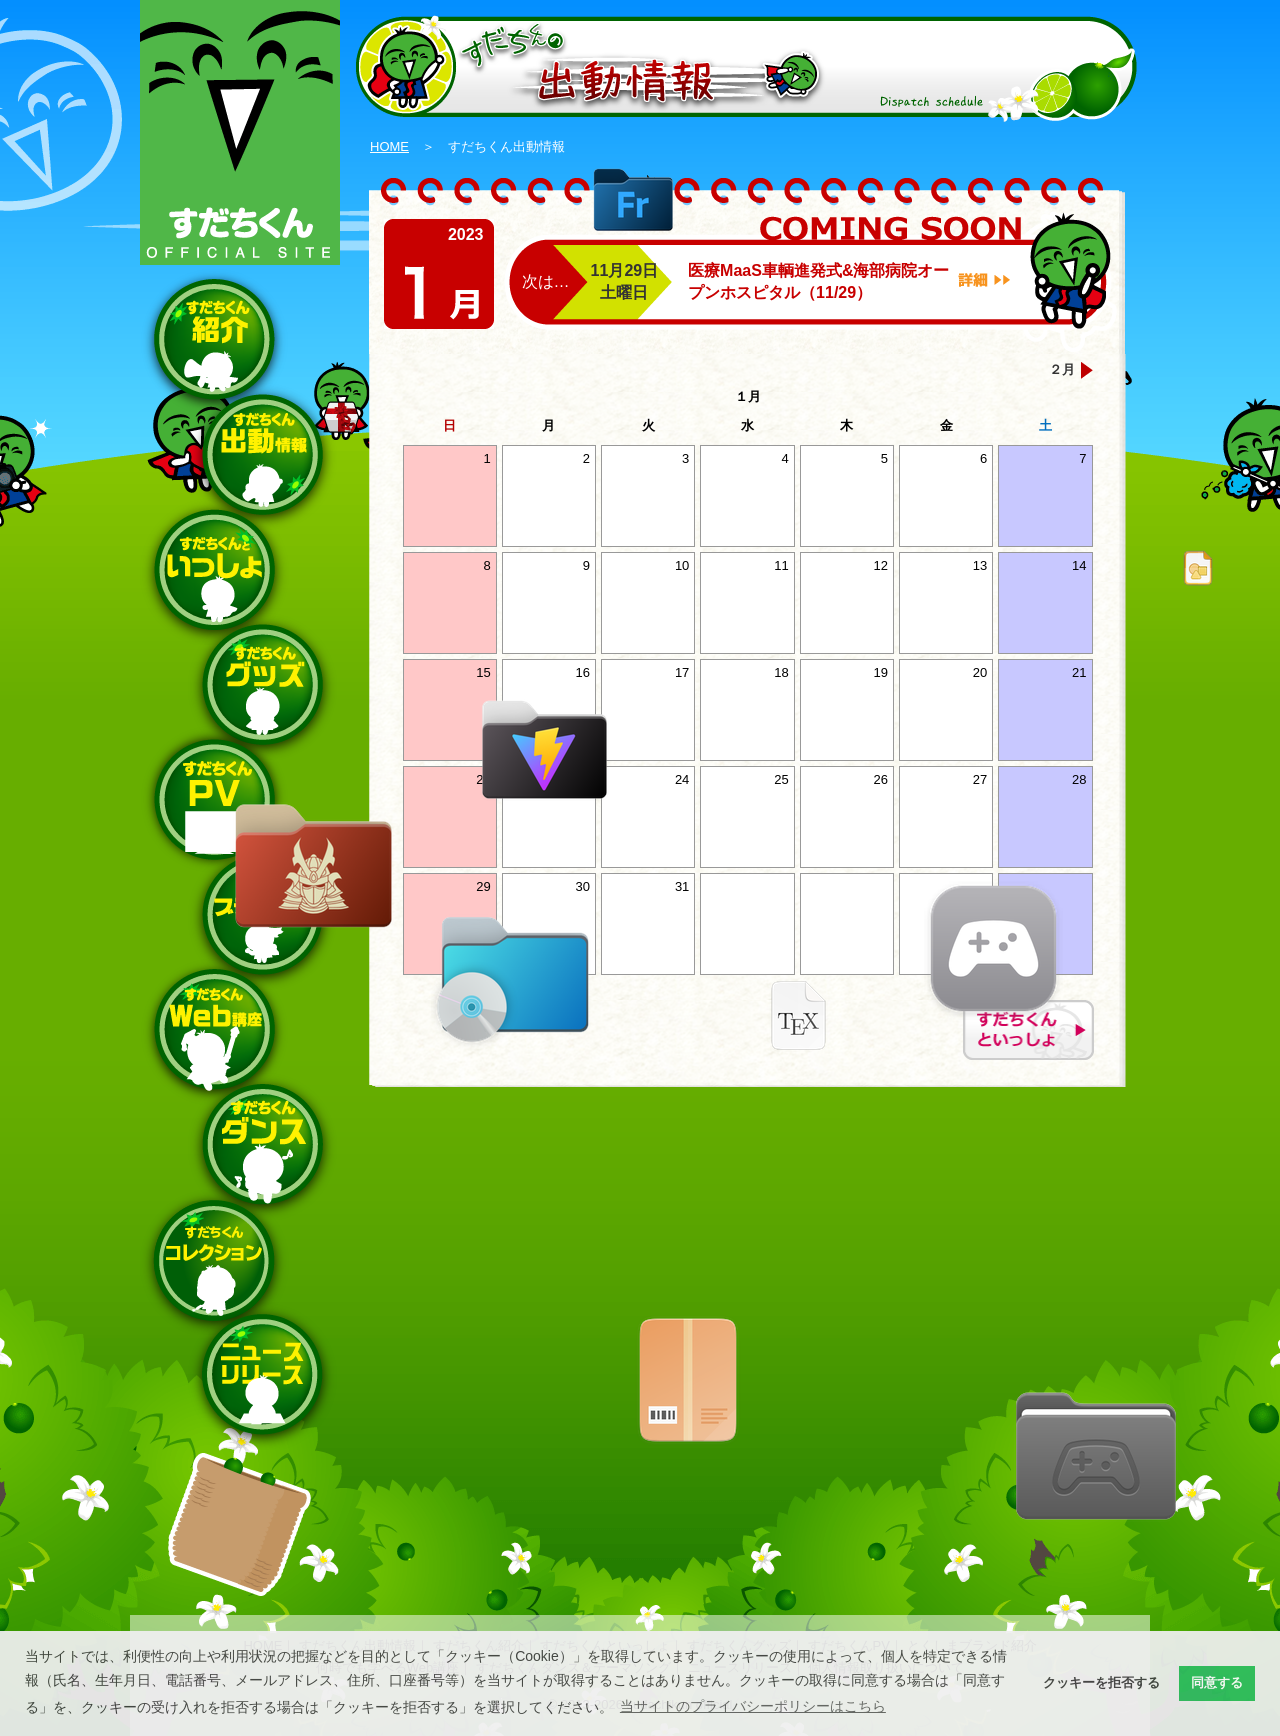 Image resolution: width=1280 pixels, height=1736 pixels. Describe the element at coordinates (633, 202) in the screenshot. I see `open adobe fresco project folder` at that location.